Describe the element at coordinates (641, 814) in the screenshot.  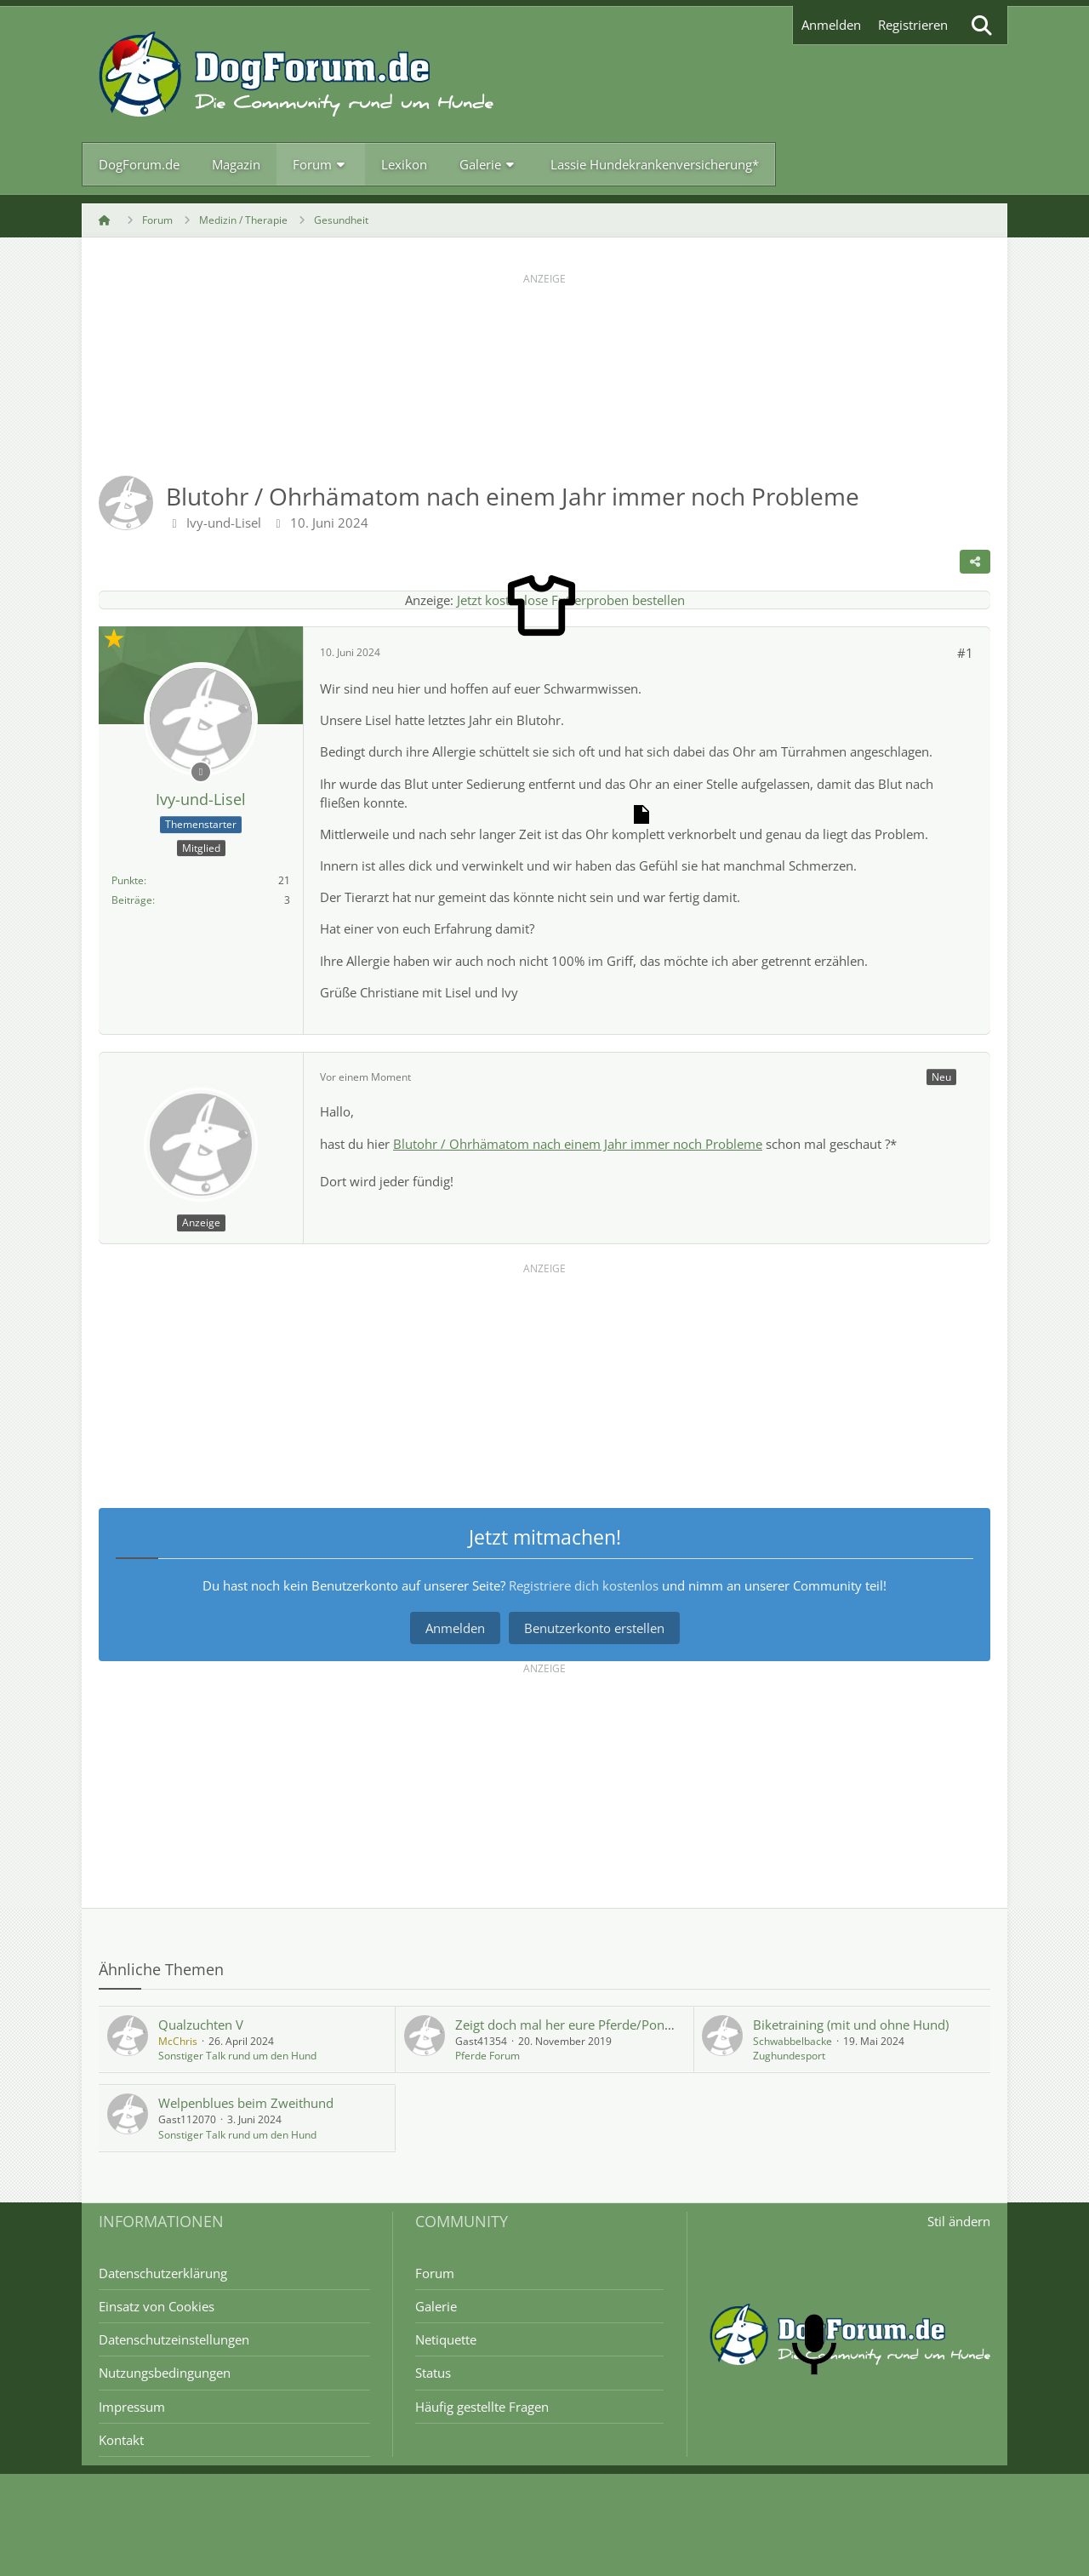
I see `insert or upload a file` at that location.